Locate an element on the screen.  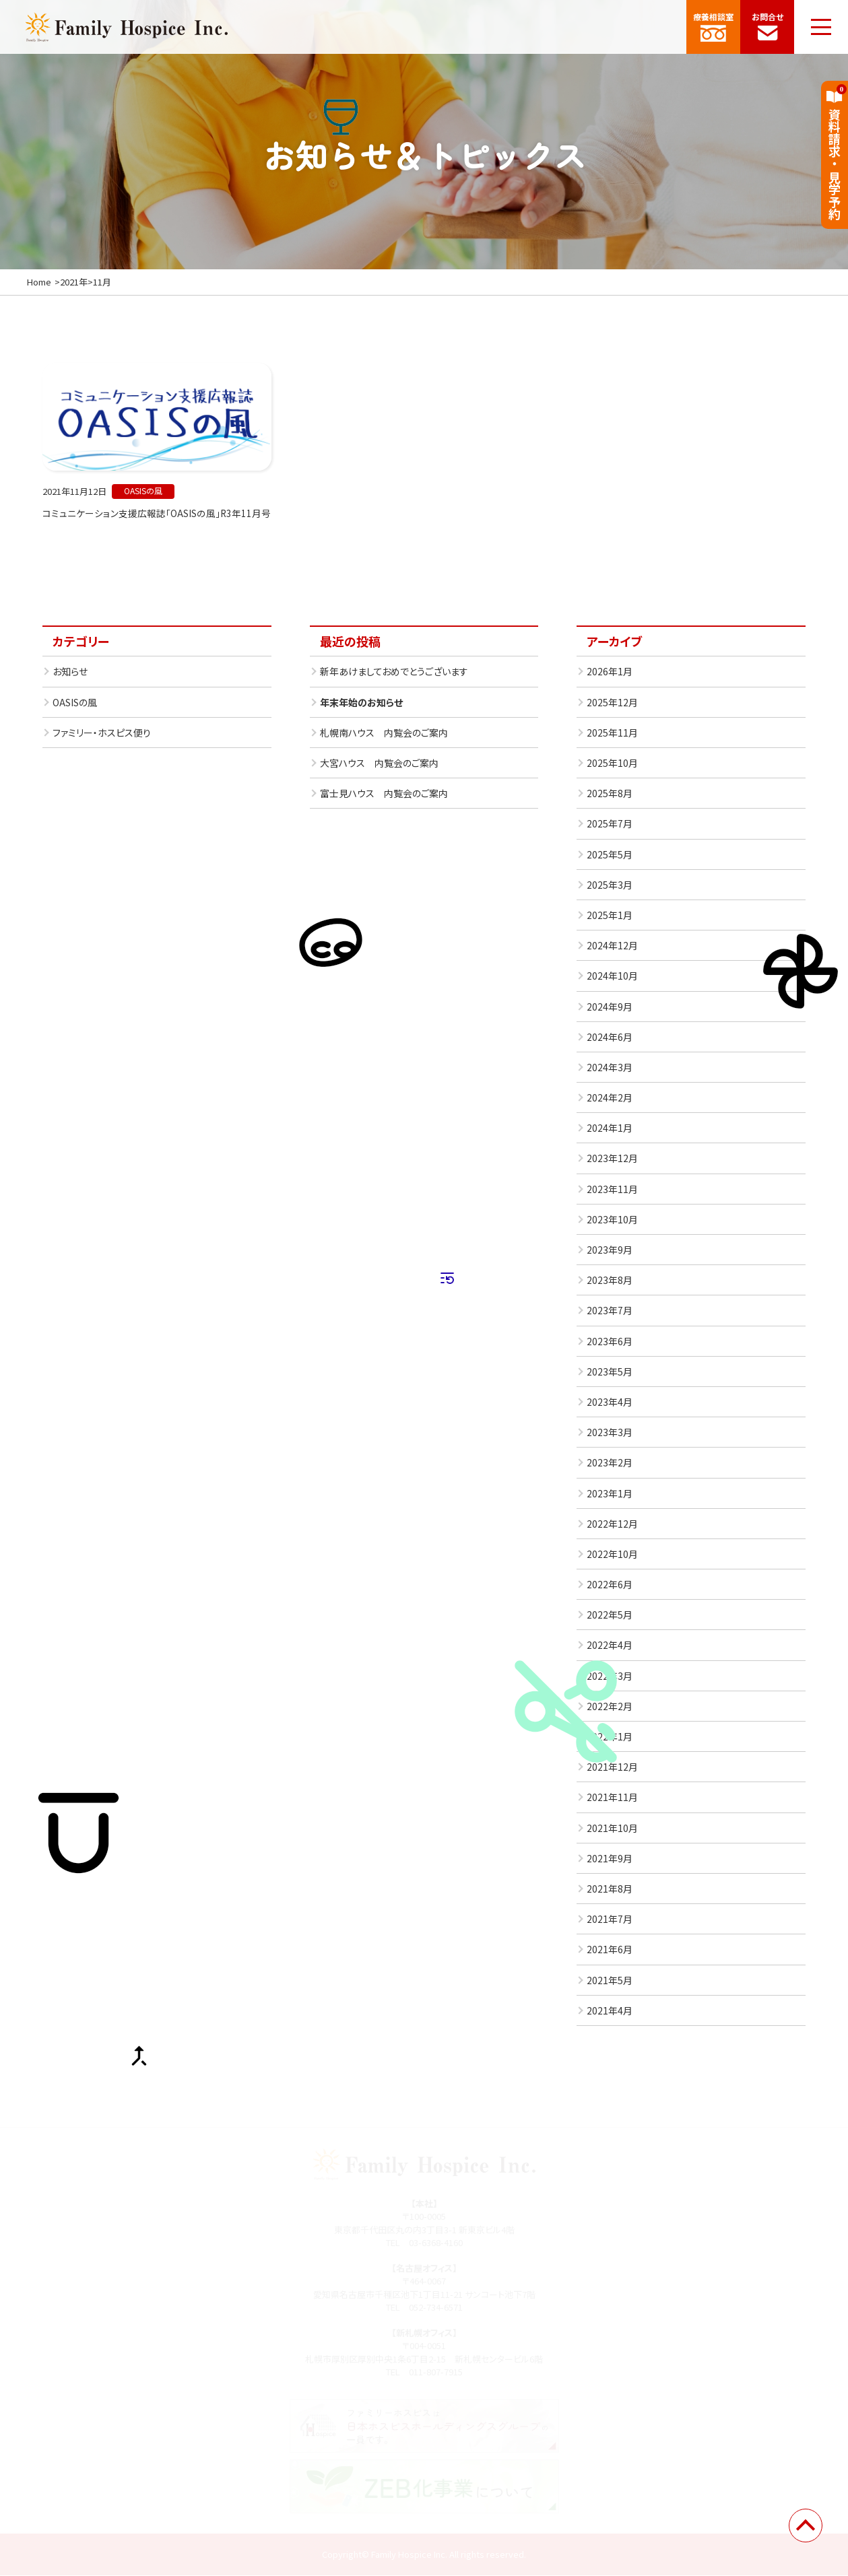
access renewable energy settings is located at coordinates (800, 971).